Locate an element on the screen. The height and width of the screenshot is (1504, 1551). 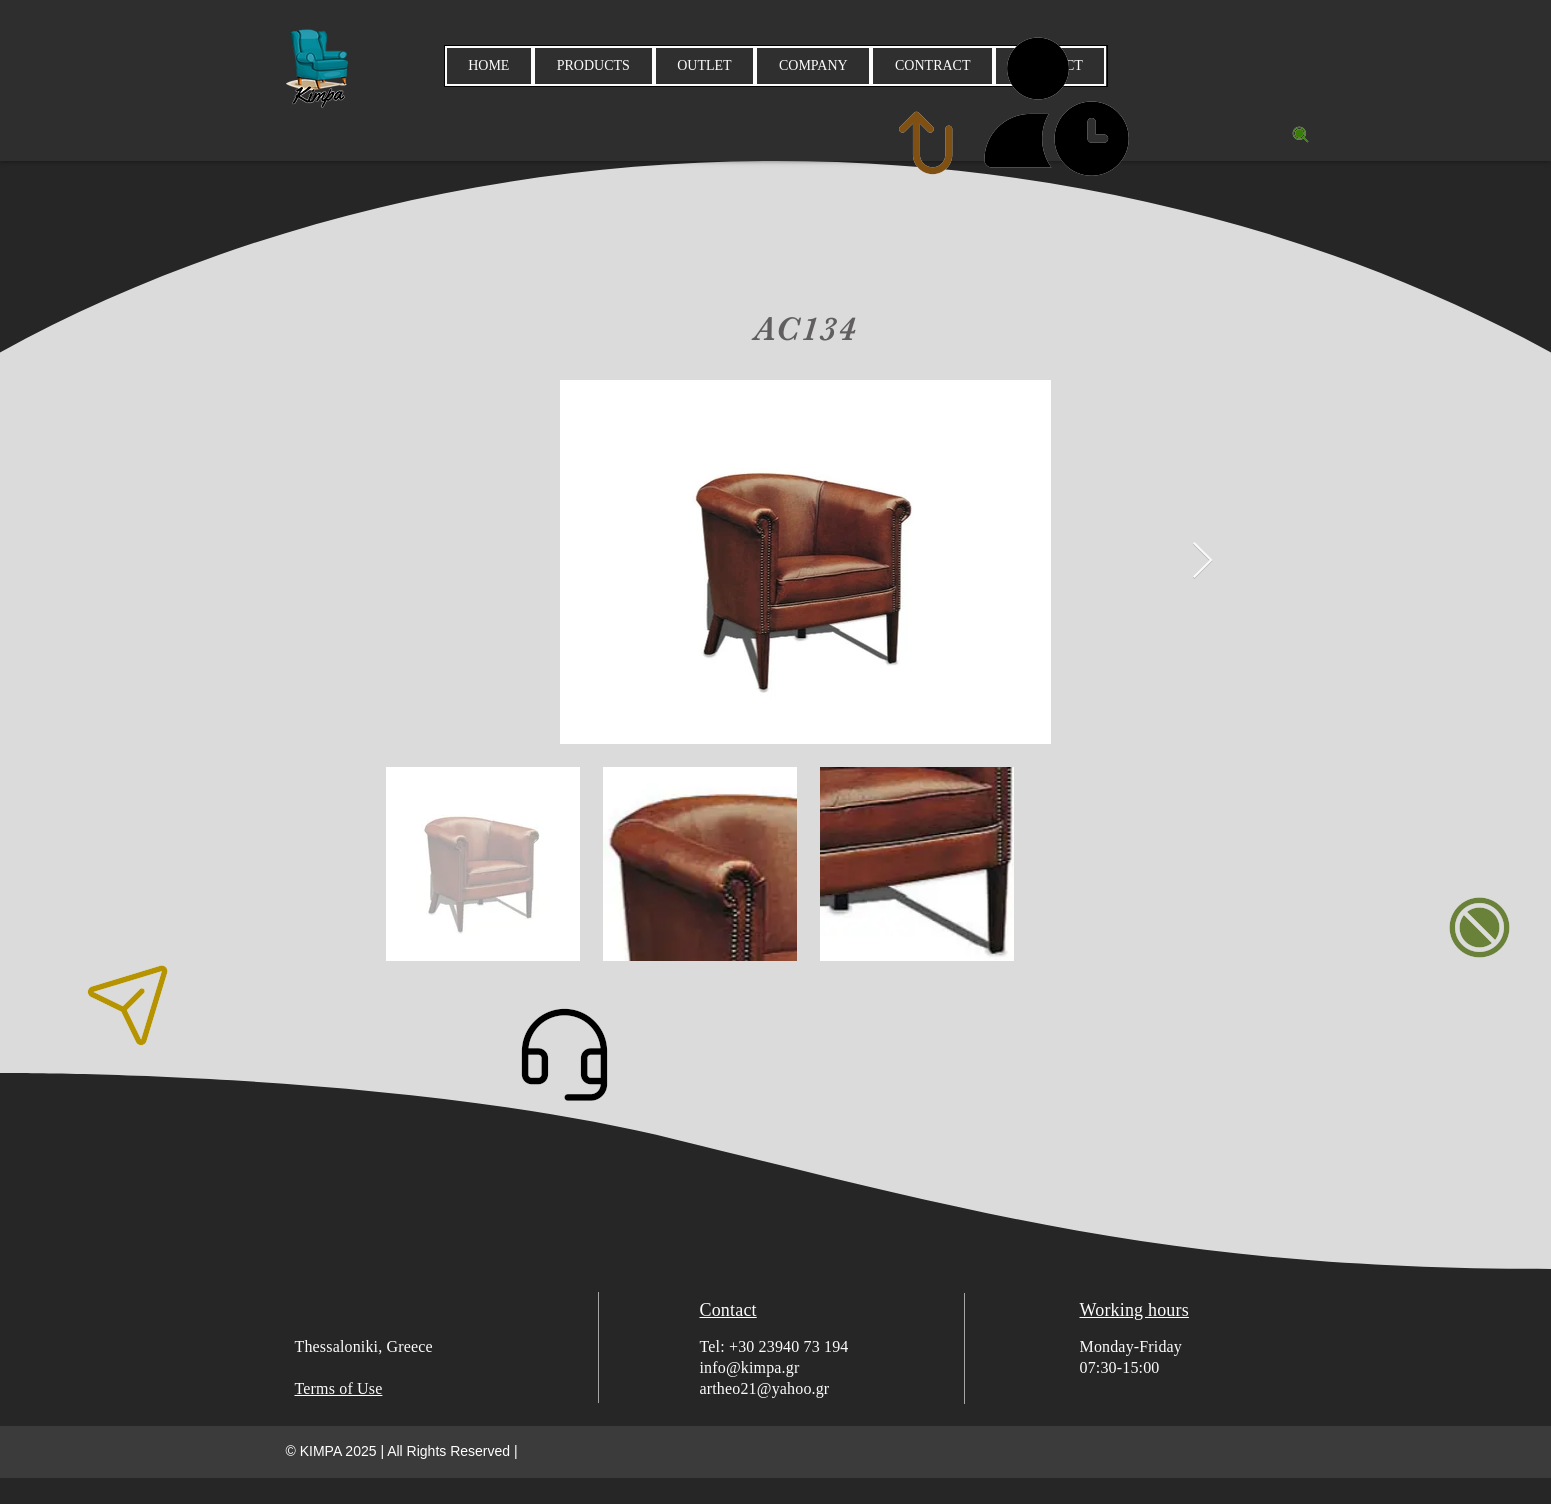
send a message is located at coordinates (130, 1002).